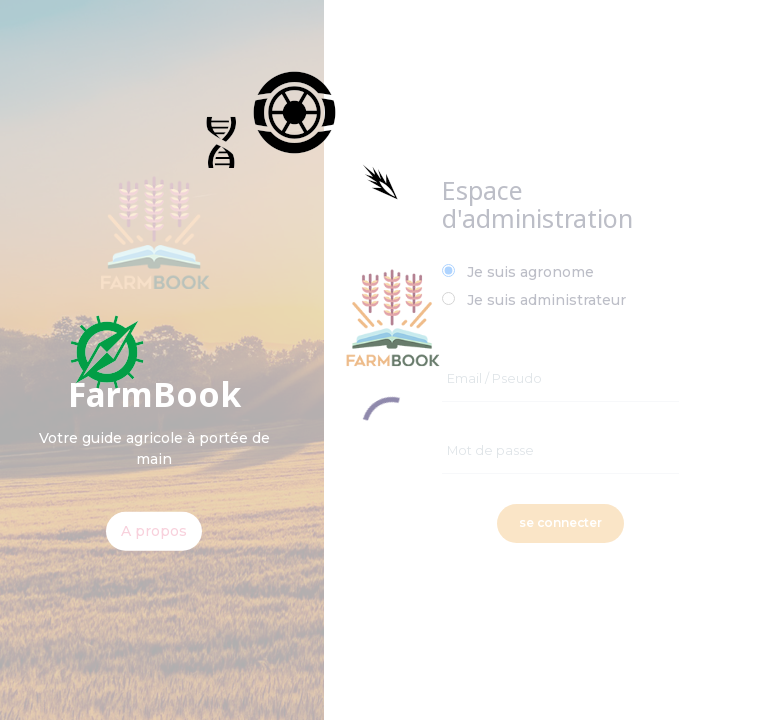  What do you see at coordinates (107, 352) in the screenshot?
I see `navigate to map or directions` at bounding box center [107, 352].